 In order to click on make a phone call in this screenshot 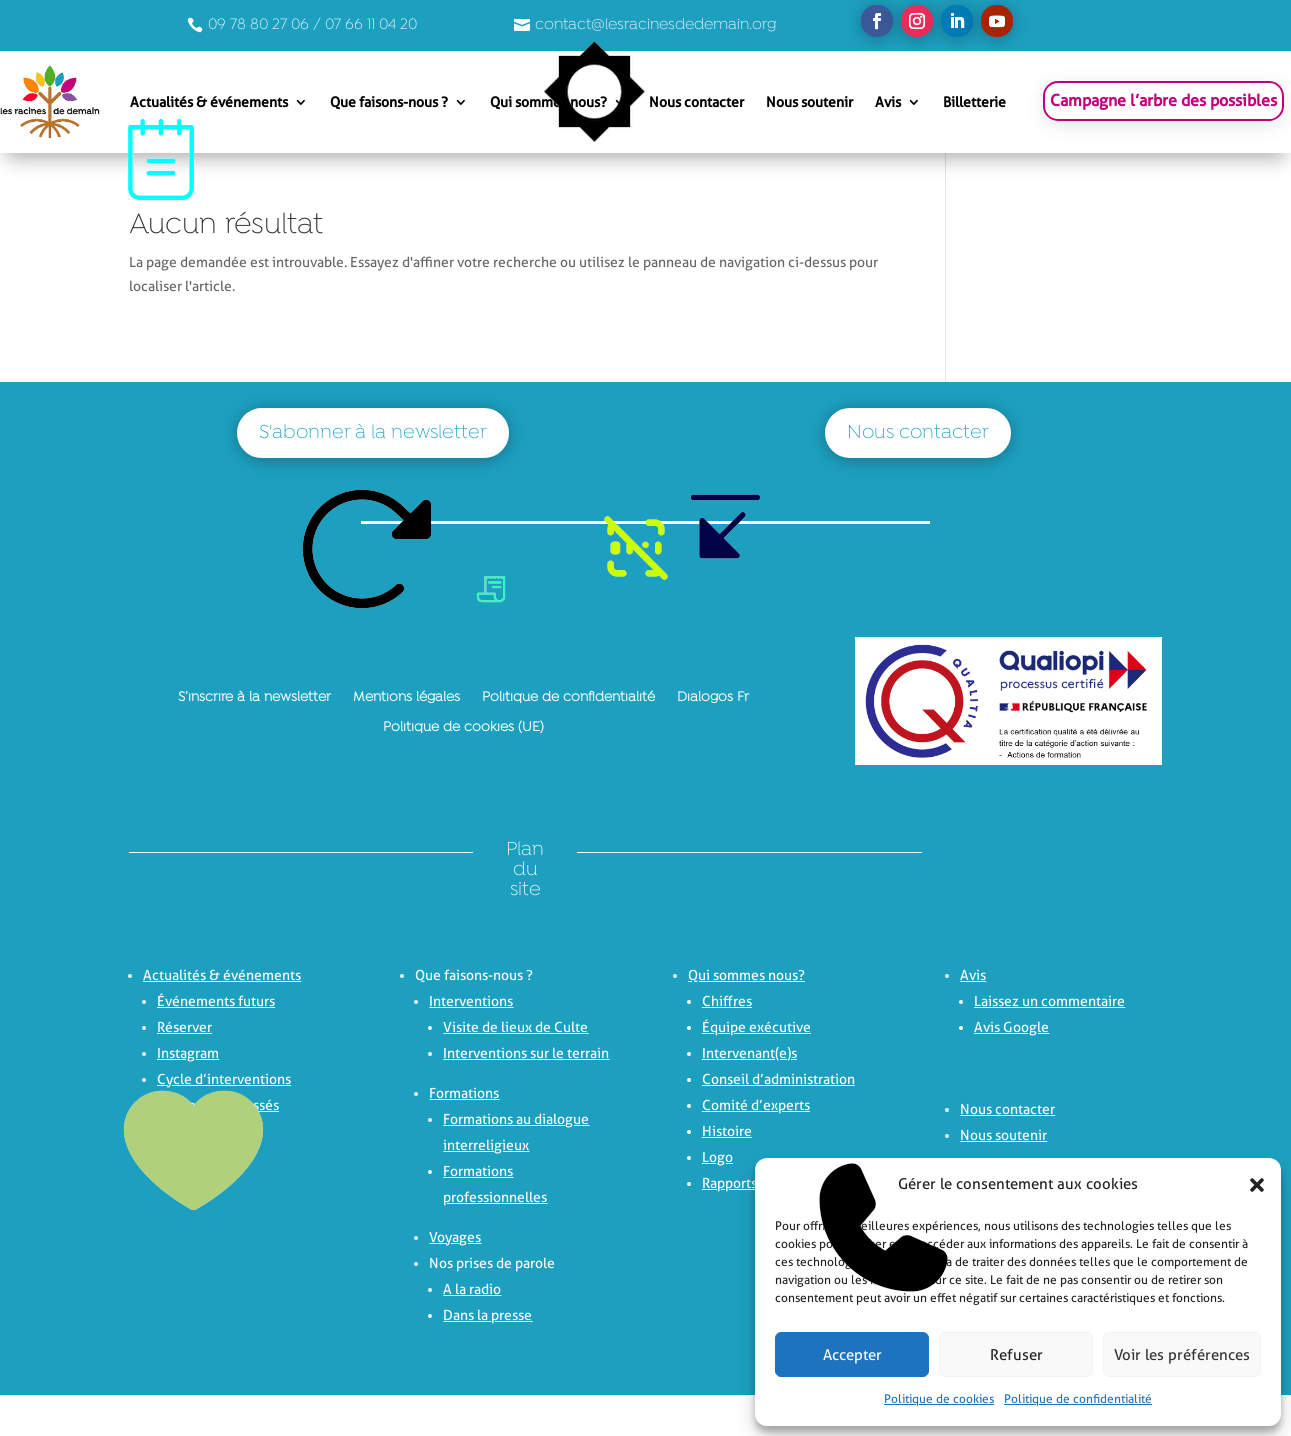, I will do `click(881, 1230)`.